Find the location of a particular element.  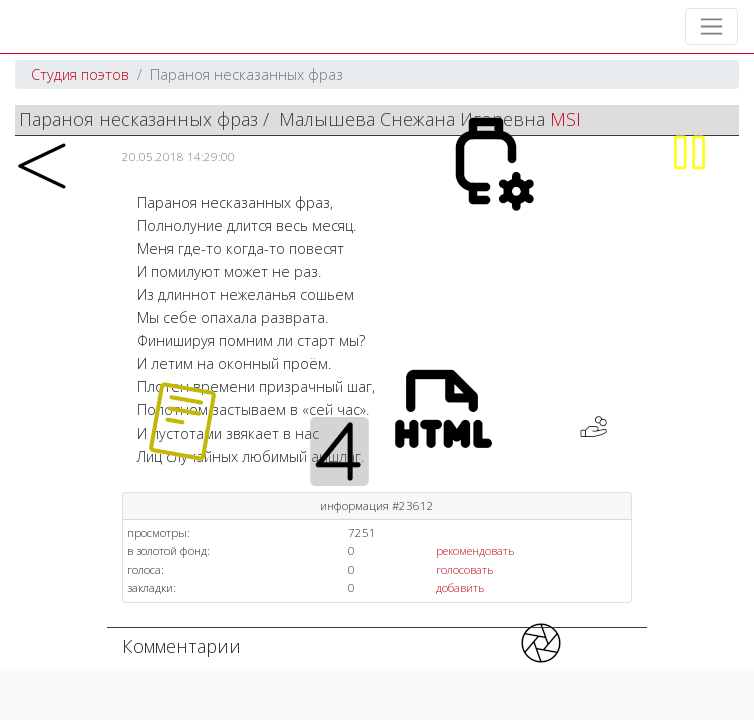

adjust camera aperture settings is located at coordinates (541, 643).